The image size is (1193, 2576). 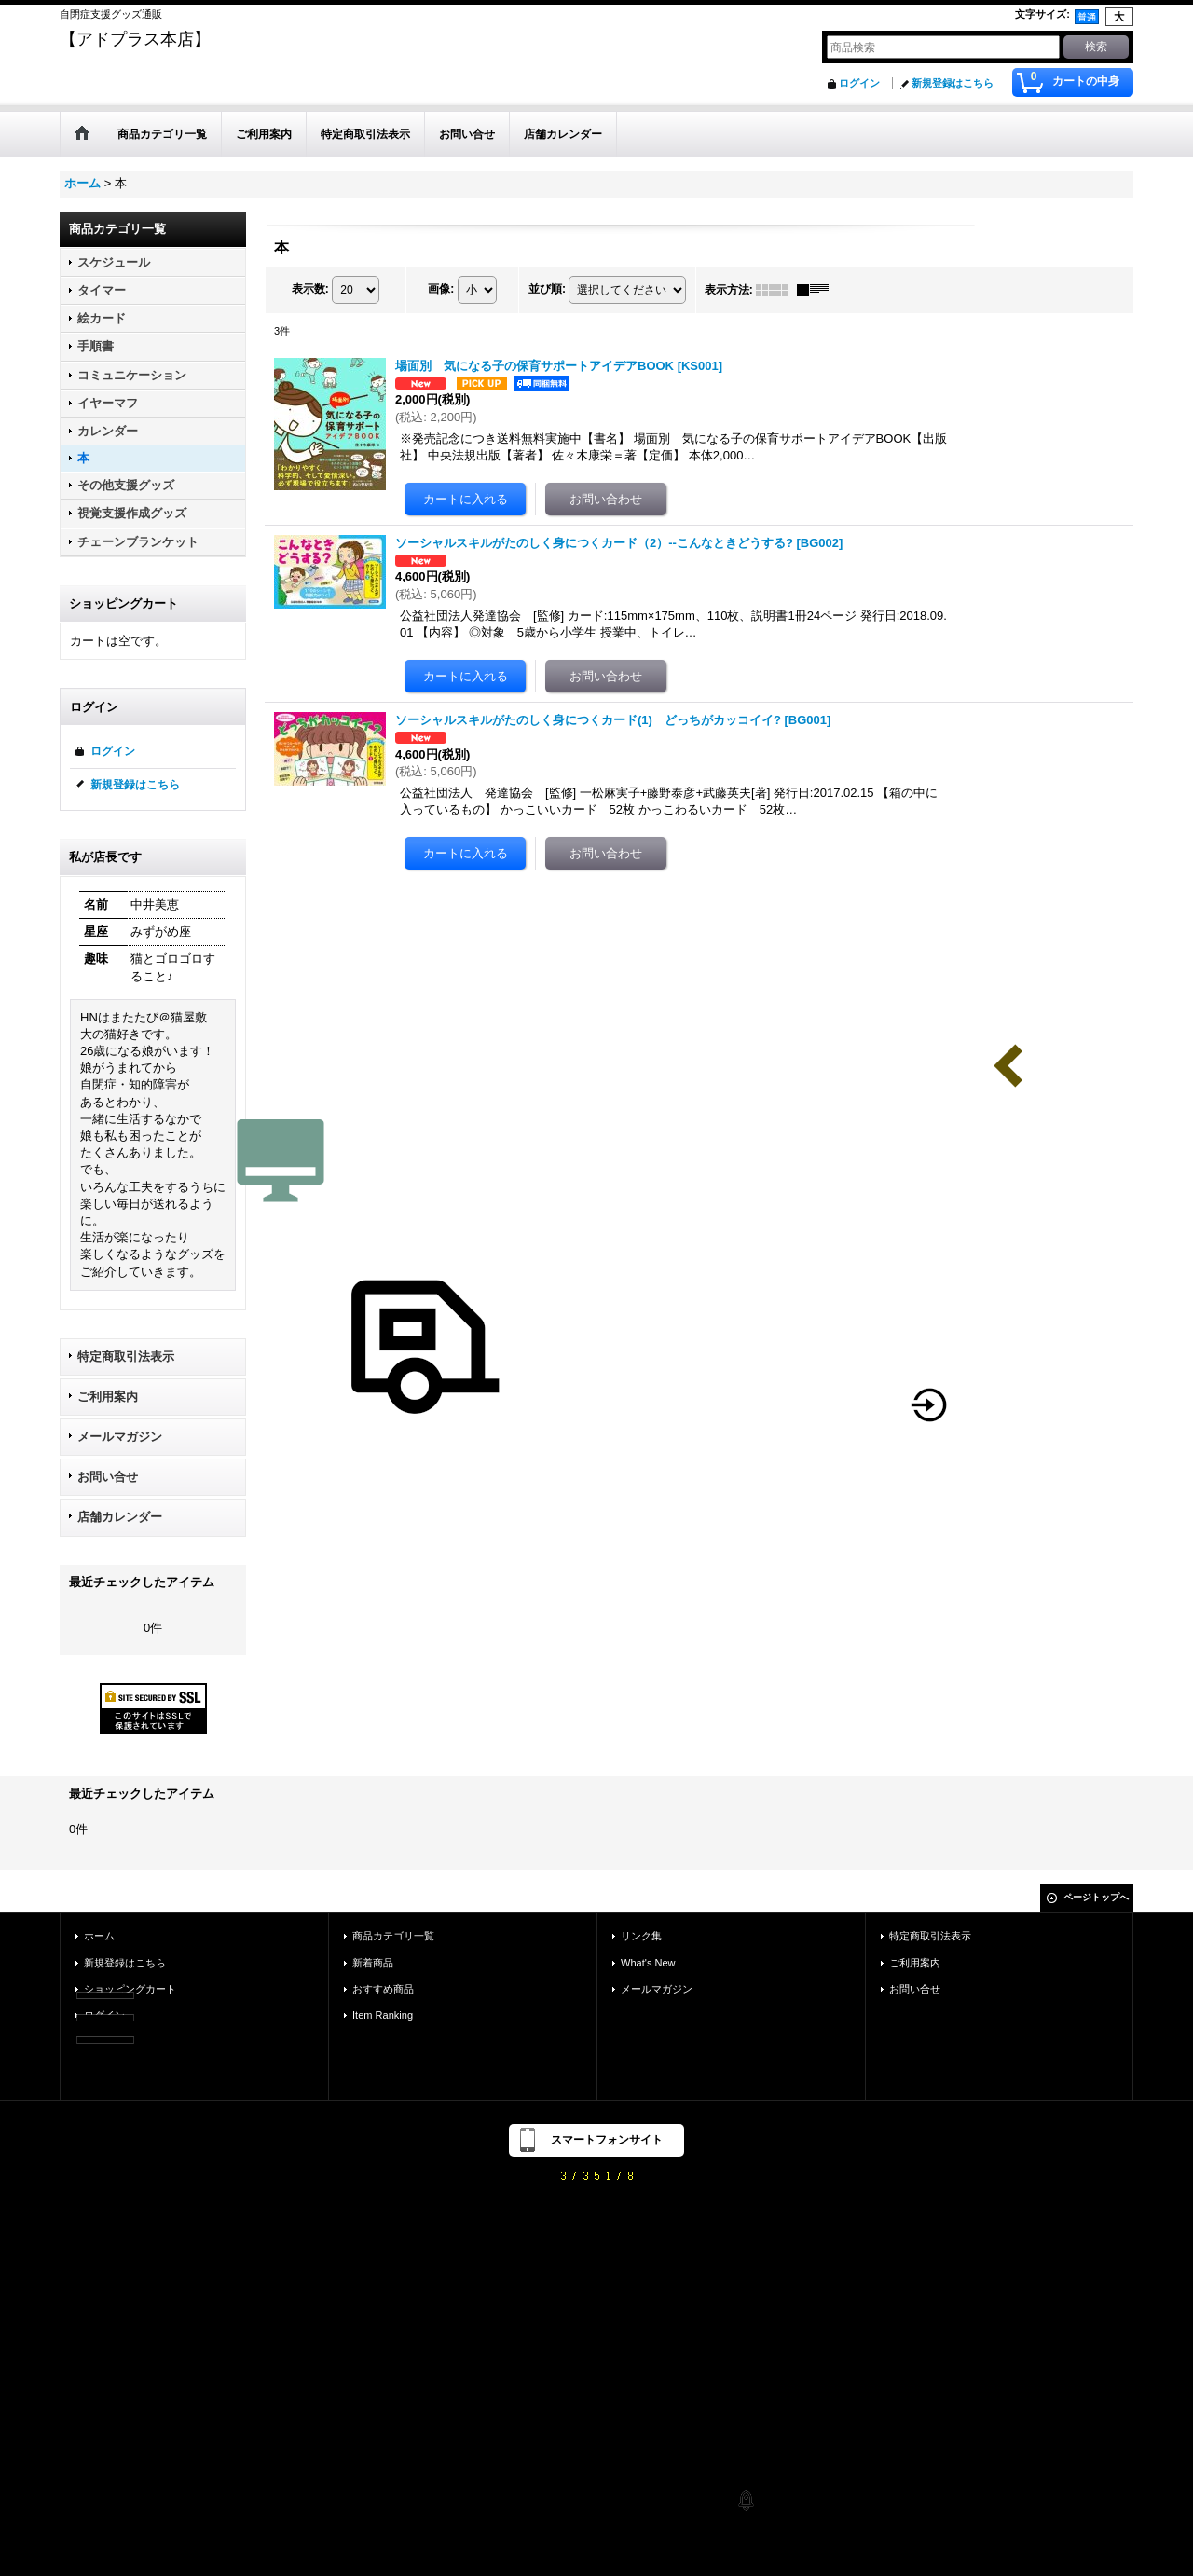 I want to click on navigate to the previous item or screen, so click(x=1008, y=1065).